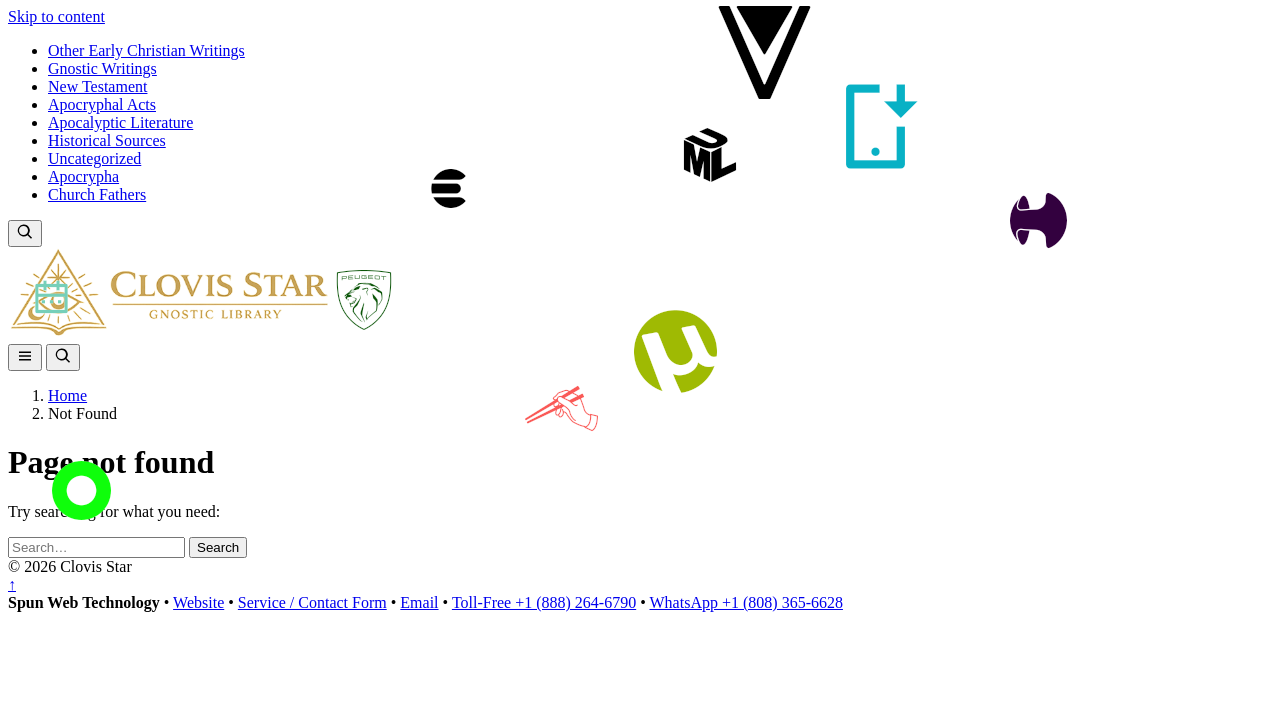 This screenshot has height=720, width=1280. I want to click on havells brand logo, so click(1038, 220).